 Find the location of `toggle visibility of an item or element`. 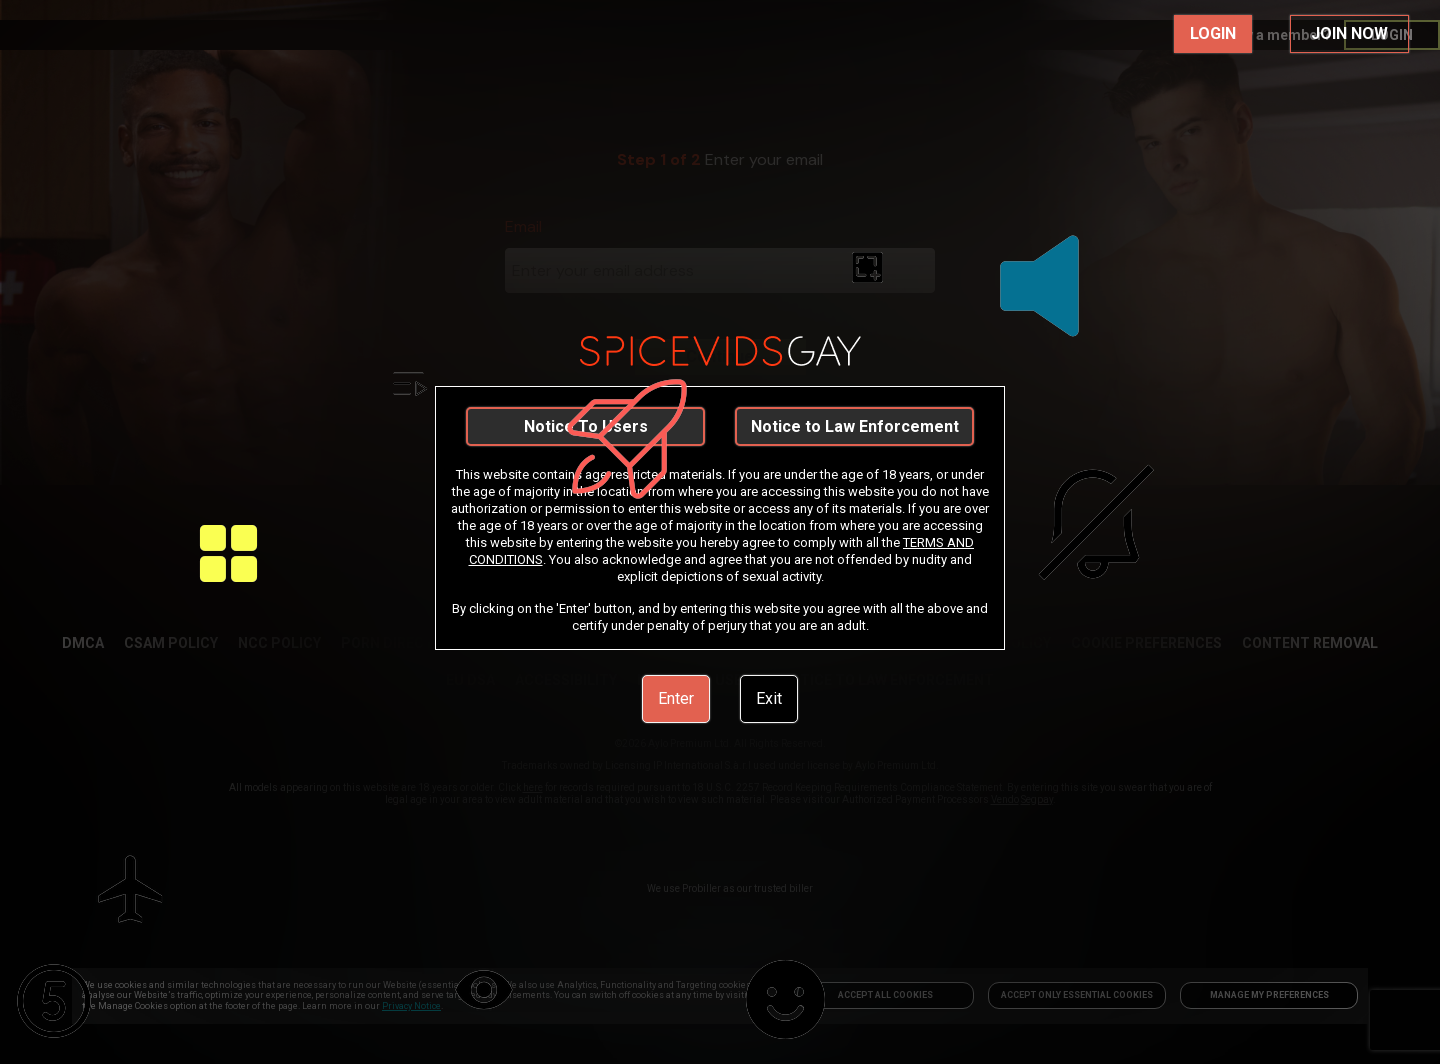

toggle visibility of an item or element is located at coordinates (484, 991).